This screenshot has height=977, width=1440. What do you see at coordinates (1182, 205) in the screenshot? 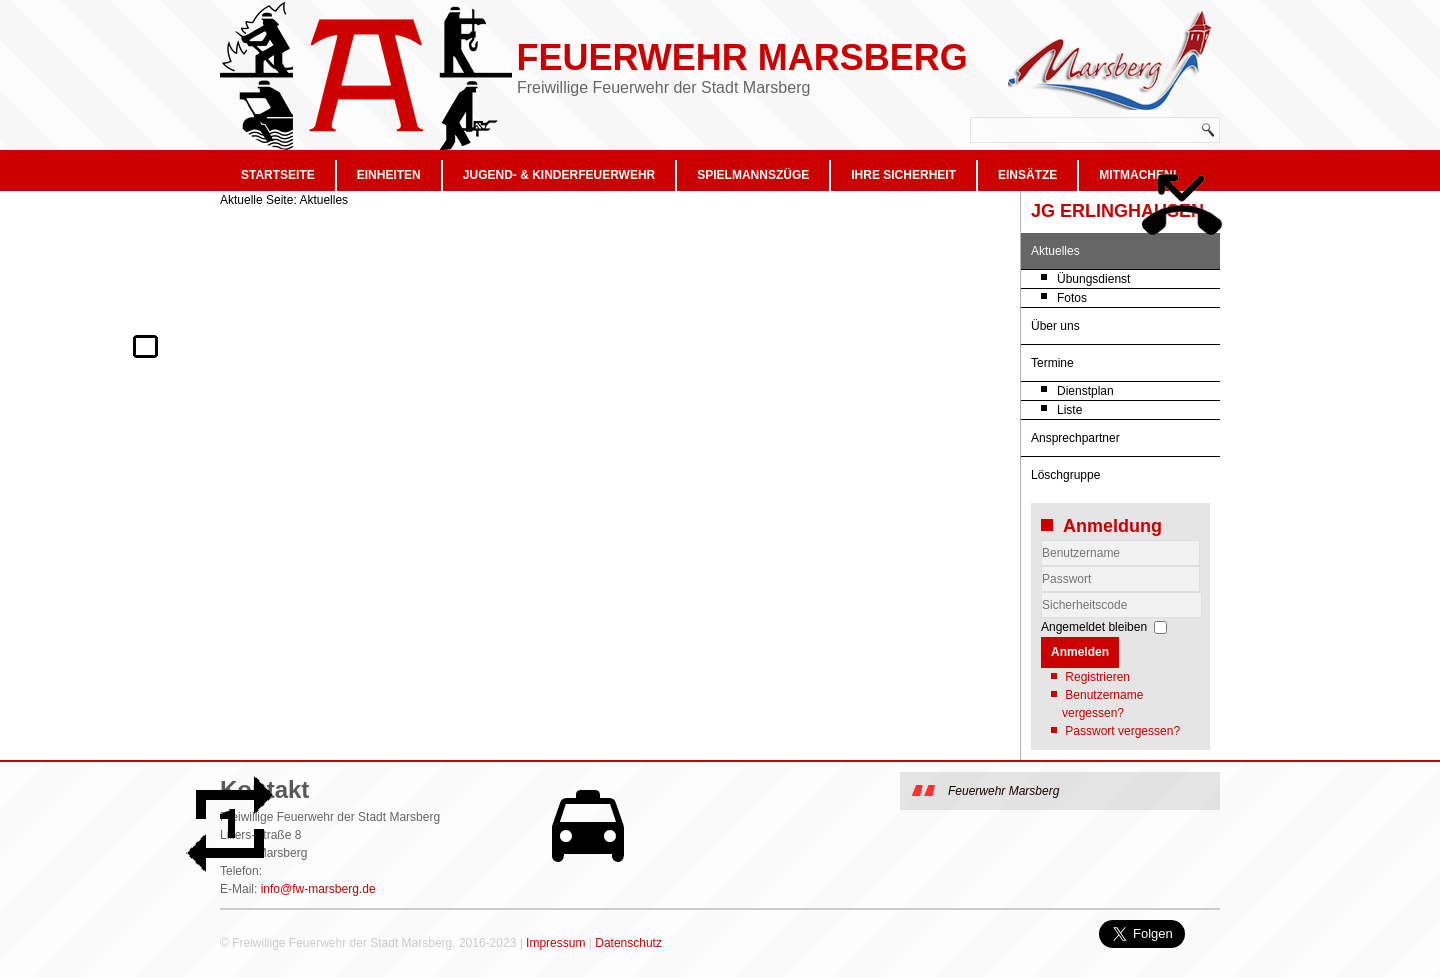
I see `indicates a missed phone call` at bounding box center [1182, 205].